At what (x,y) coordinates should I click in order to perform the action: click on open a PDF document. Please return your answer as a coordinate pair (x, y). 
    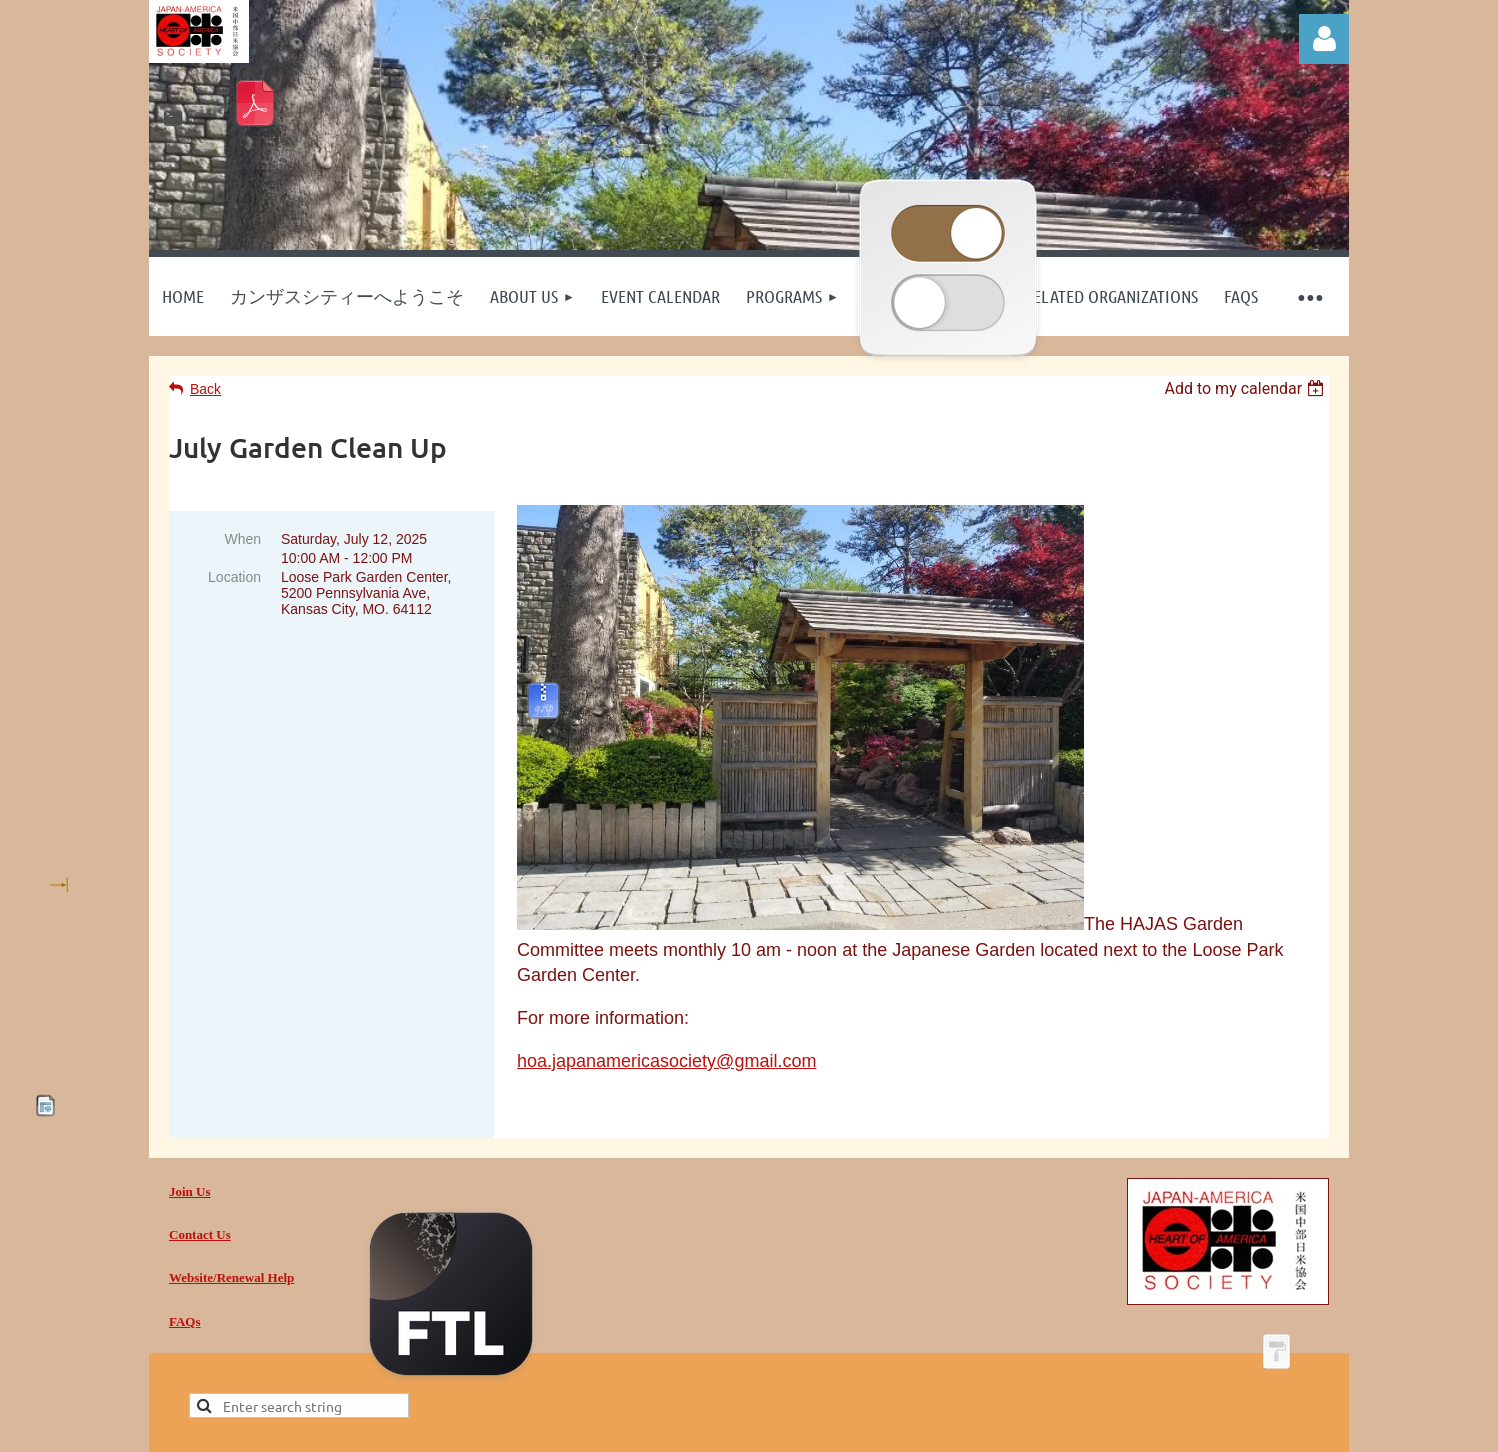
    Looking at the image, I should click on (255, 103).